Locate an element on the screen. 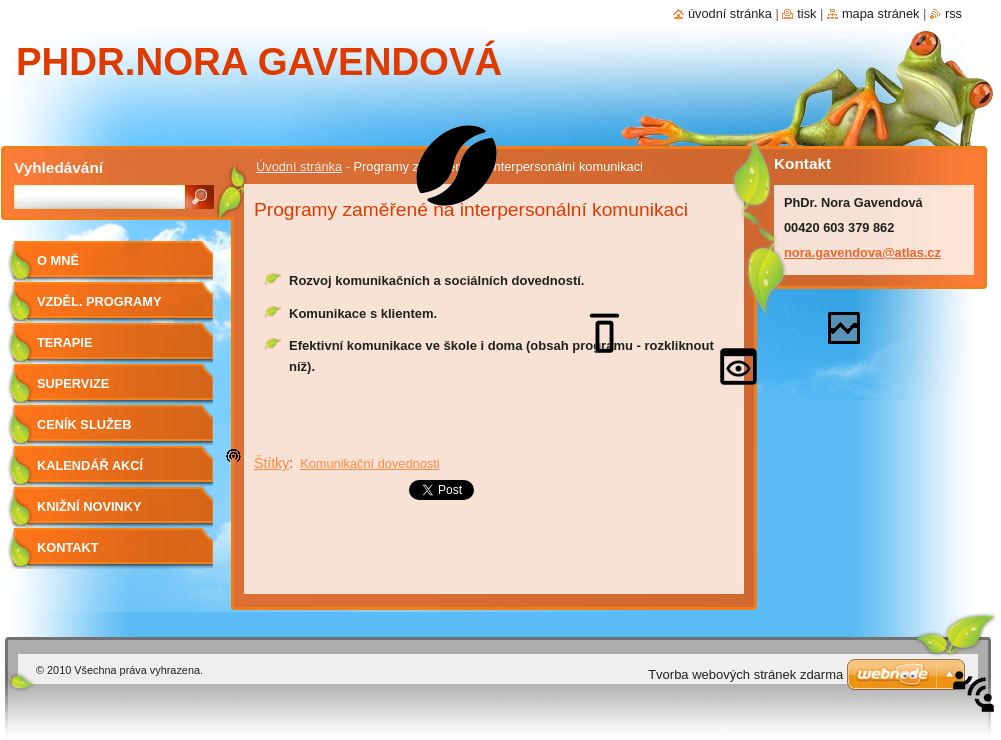 The image size is (1001, 740). indicates an image failed to load is located at coordinates (844, 328).